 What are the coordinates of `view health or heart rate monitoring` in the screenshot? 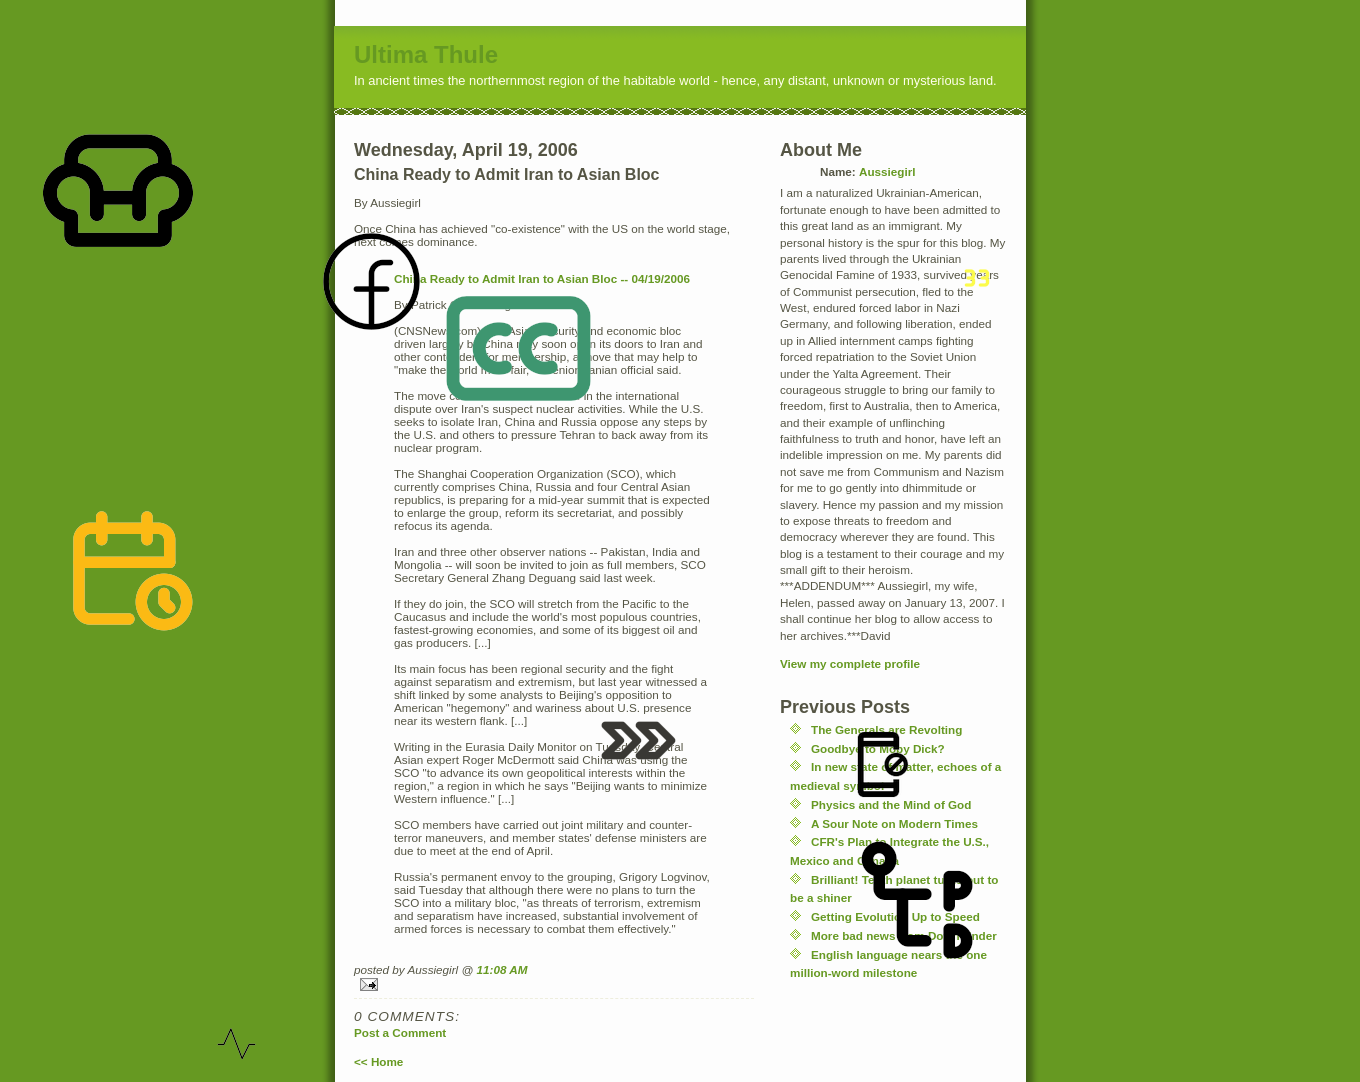 It's located at (236, 1044).